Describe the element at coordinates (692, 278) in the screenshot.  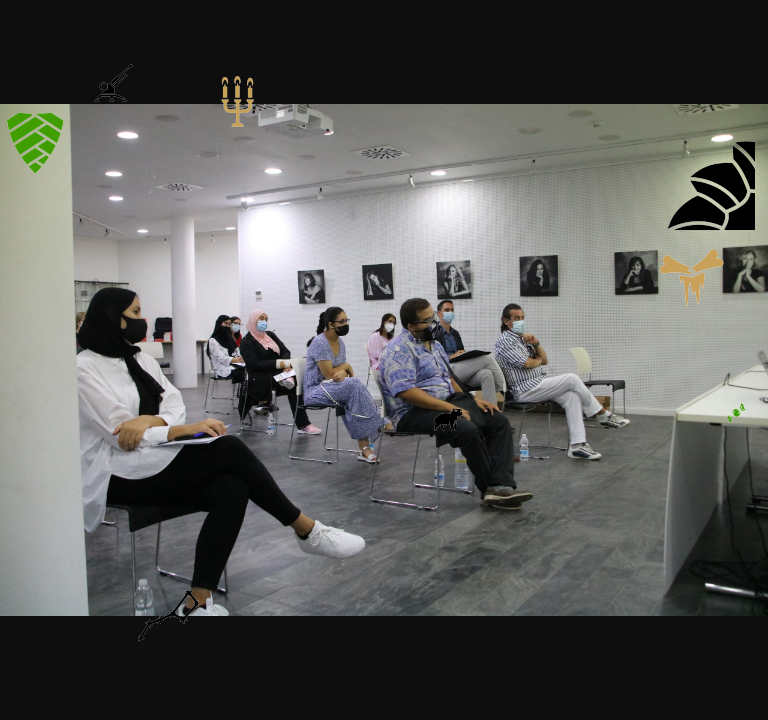
I see `activate a life-drain or vampiric ability` at that location.